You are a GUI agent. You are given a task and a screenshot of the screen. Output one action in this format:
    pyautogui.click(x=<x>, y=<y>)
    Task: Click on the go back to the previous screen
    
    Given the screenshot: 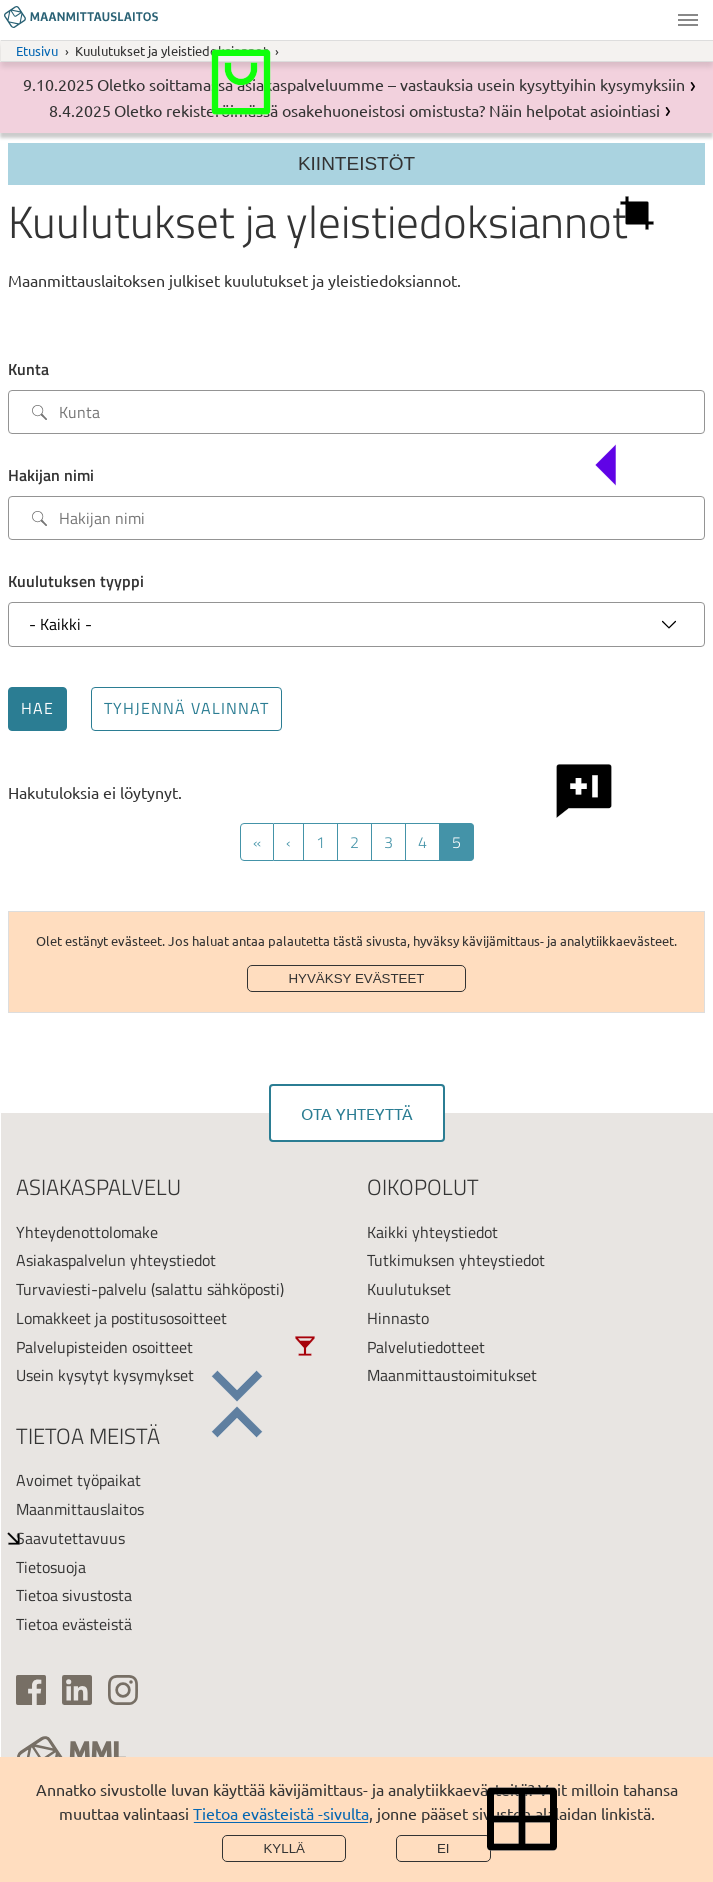 What is the action you would take?
    pyautogui.click(x=609, y=465)
    